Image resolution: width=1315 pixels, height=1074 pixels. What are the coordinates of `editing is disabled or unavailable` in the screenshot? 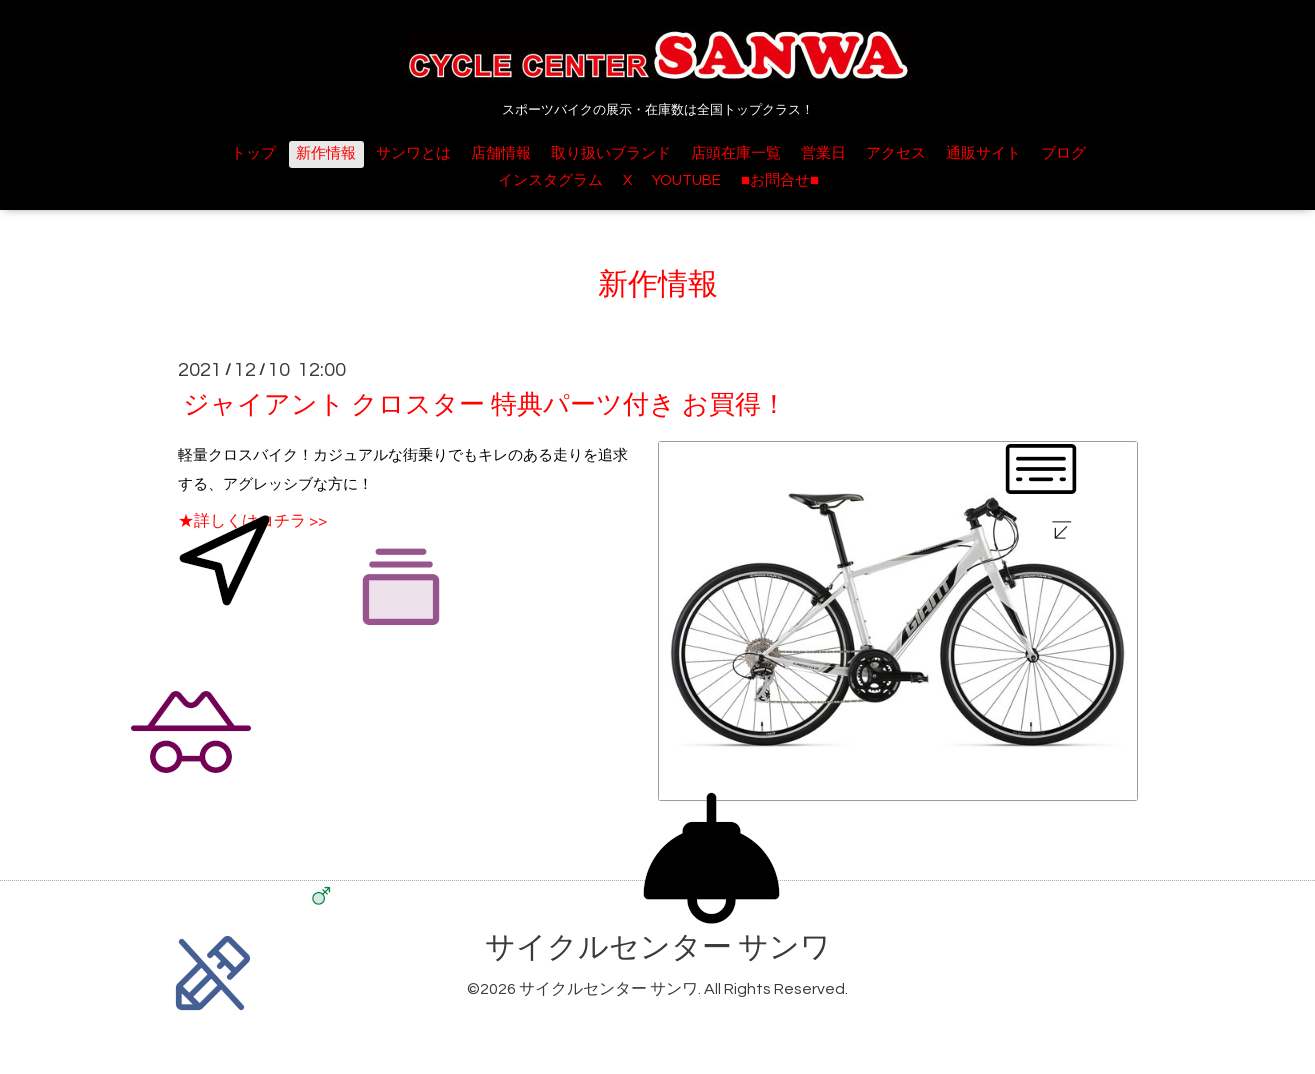 It's located at (211, 974).